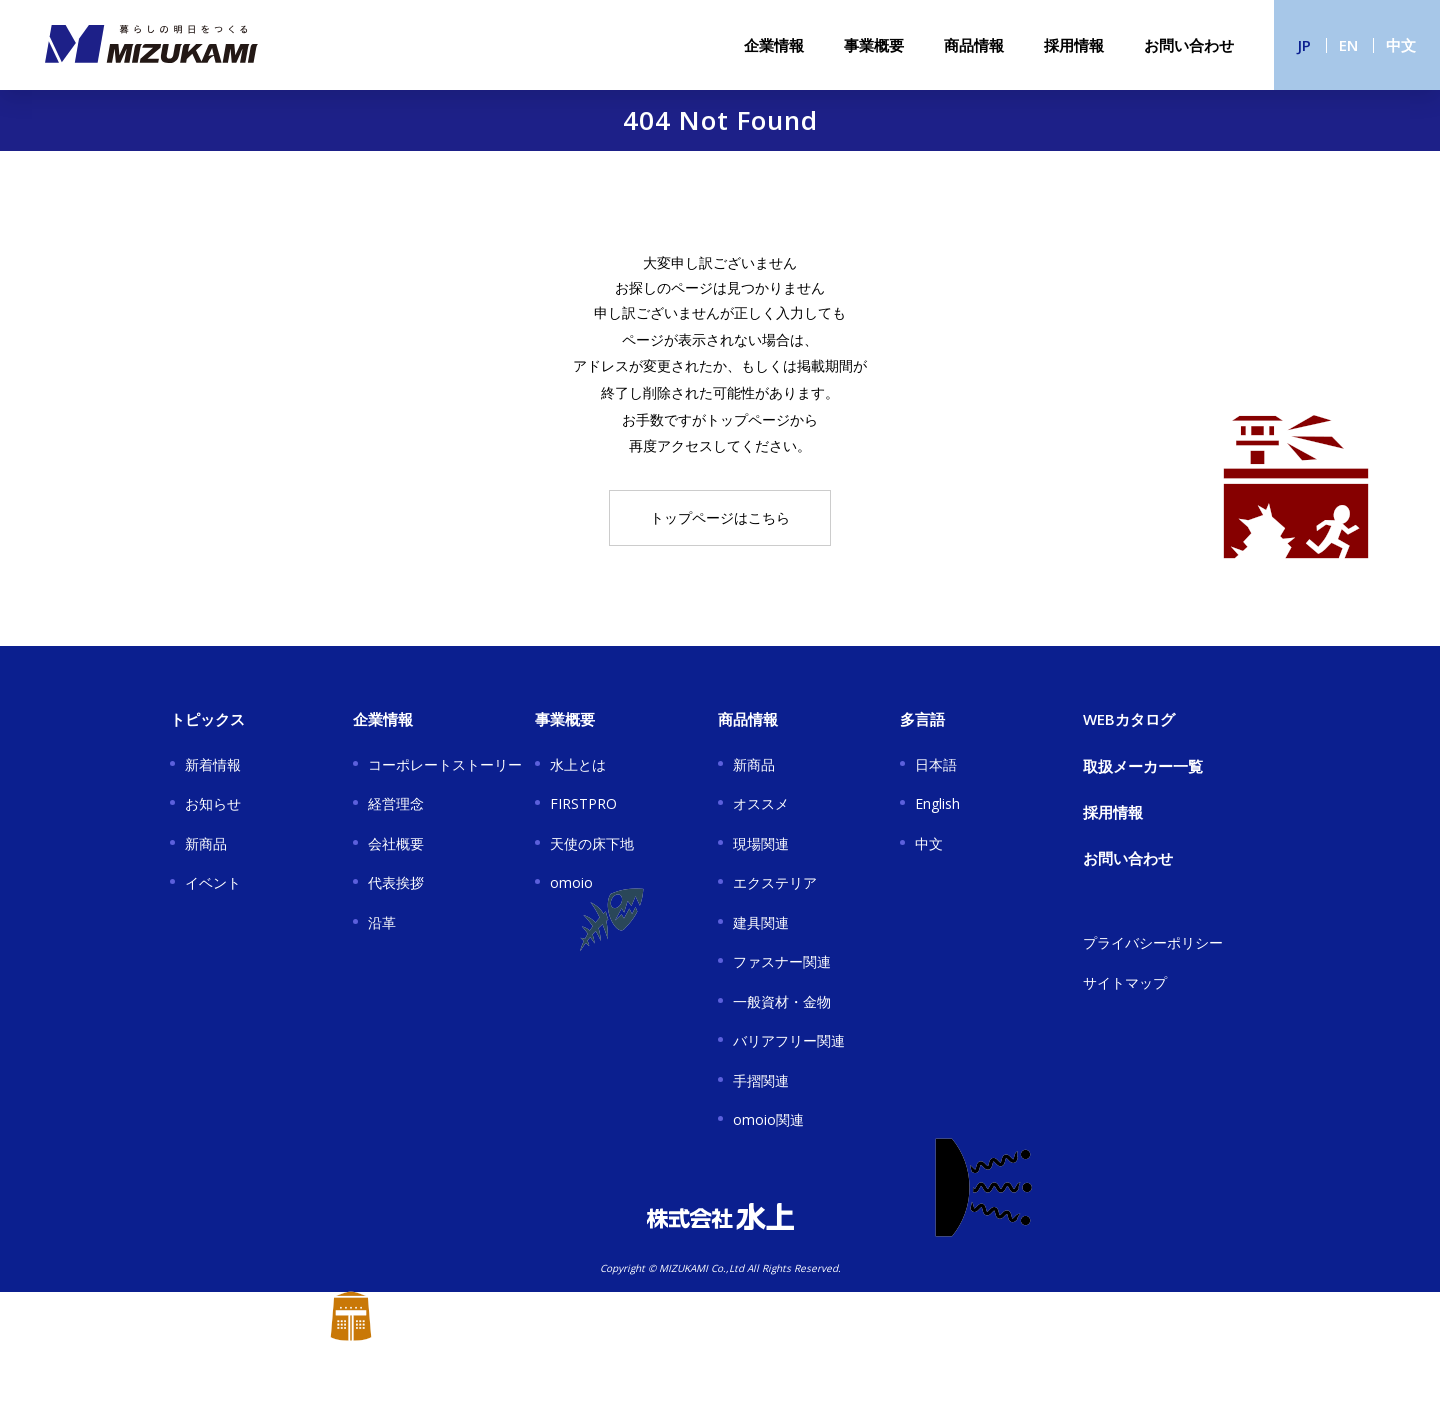 This screenshot has width=1440, height=1412. I want to click on indicates radiation or radioactive hazard warning, so click(984, 1187).